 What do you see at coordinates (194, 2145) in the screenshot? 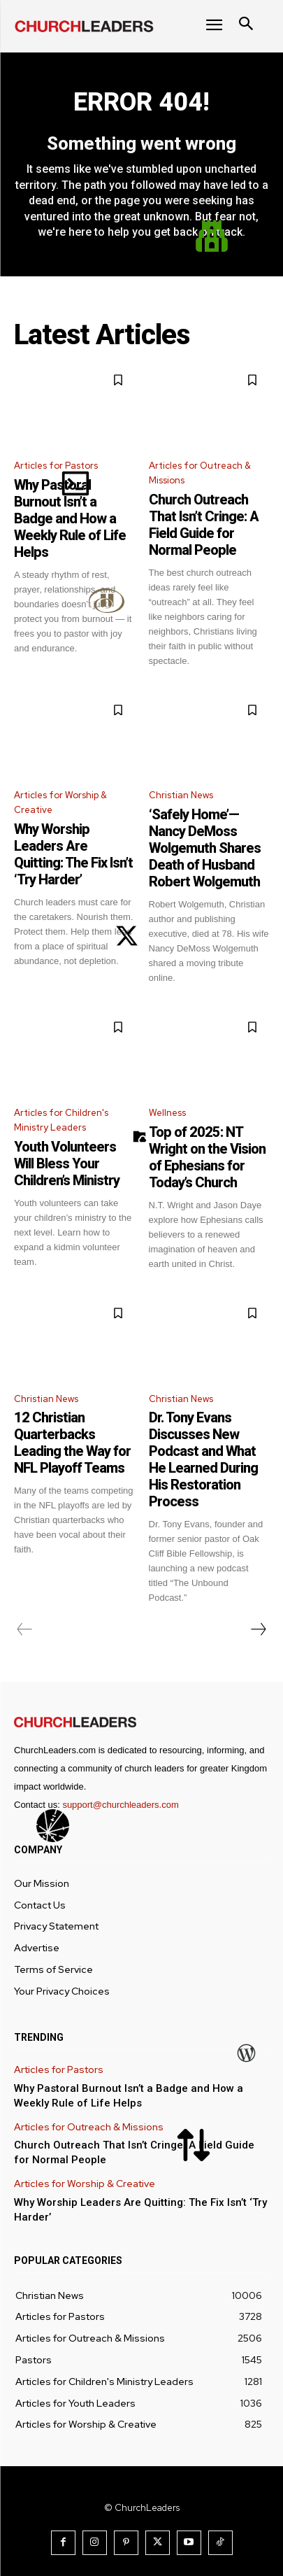
I see `sort items in ascending or descending order` at bounding box center [194, 2145].